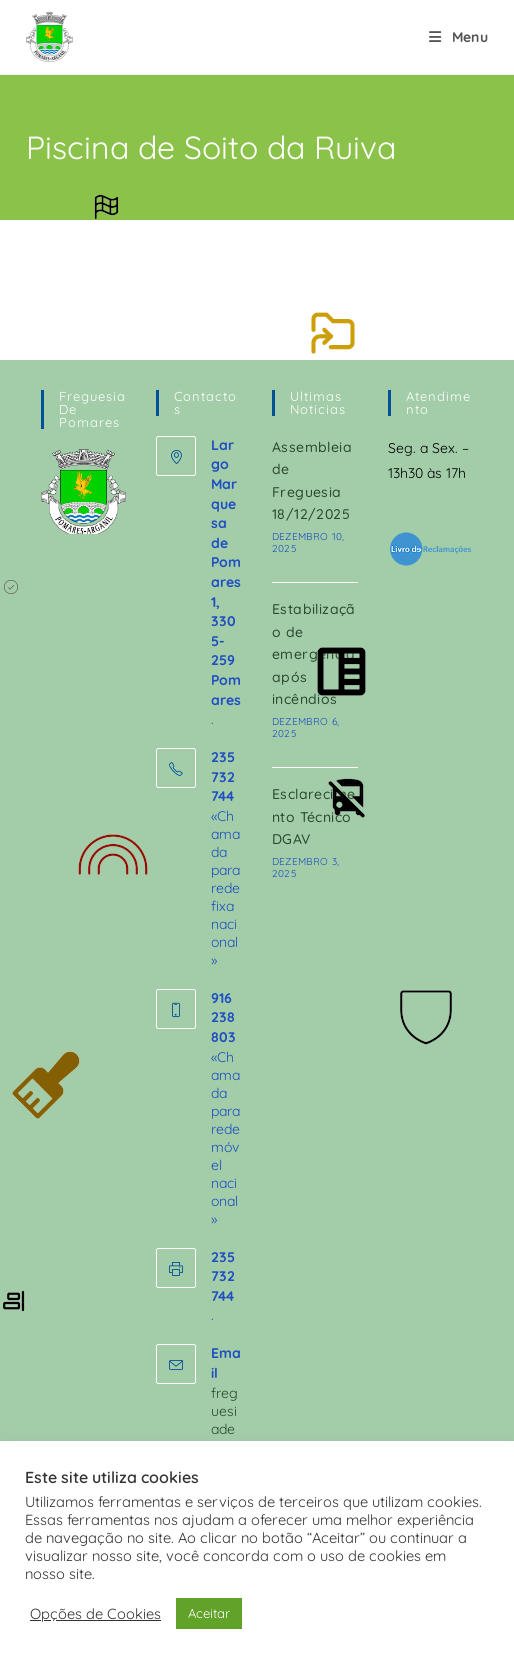  I want to click on access painting or drawing tools, so click(47, 1084).